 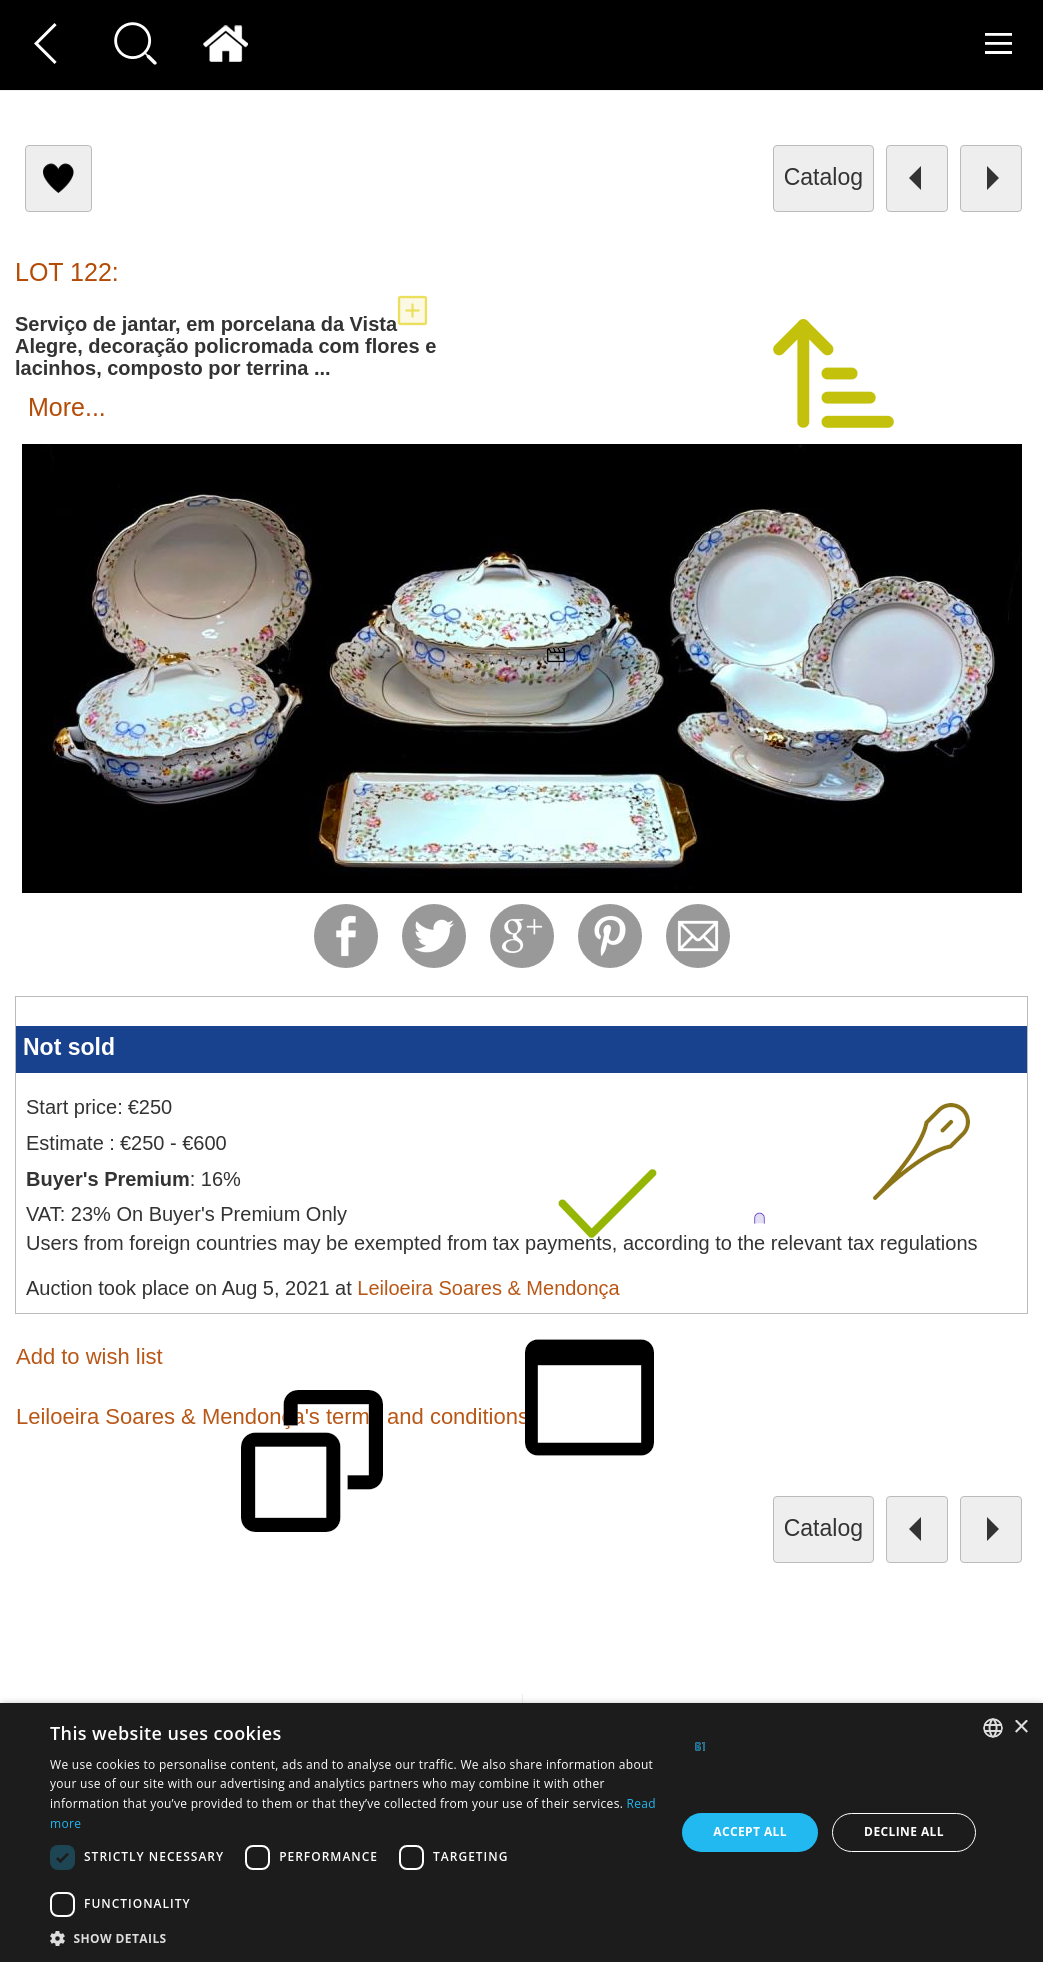 What do you see at coordinates (312, 1461) in the screenshot?
I see `copy to clipboard` at bounding box center [312, 1461].